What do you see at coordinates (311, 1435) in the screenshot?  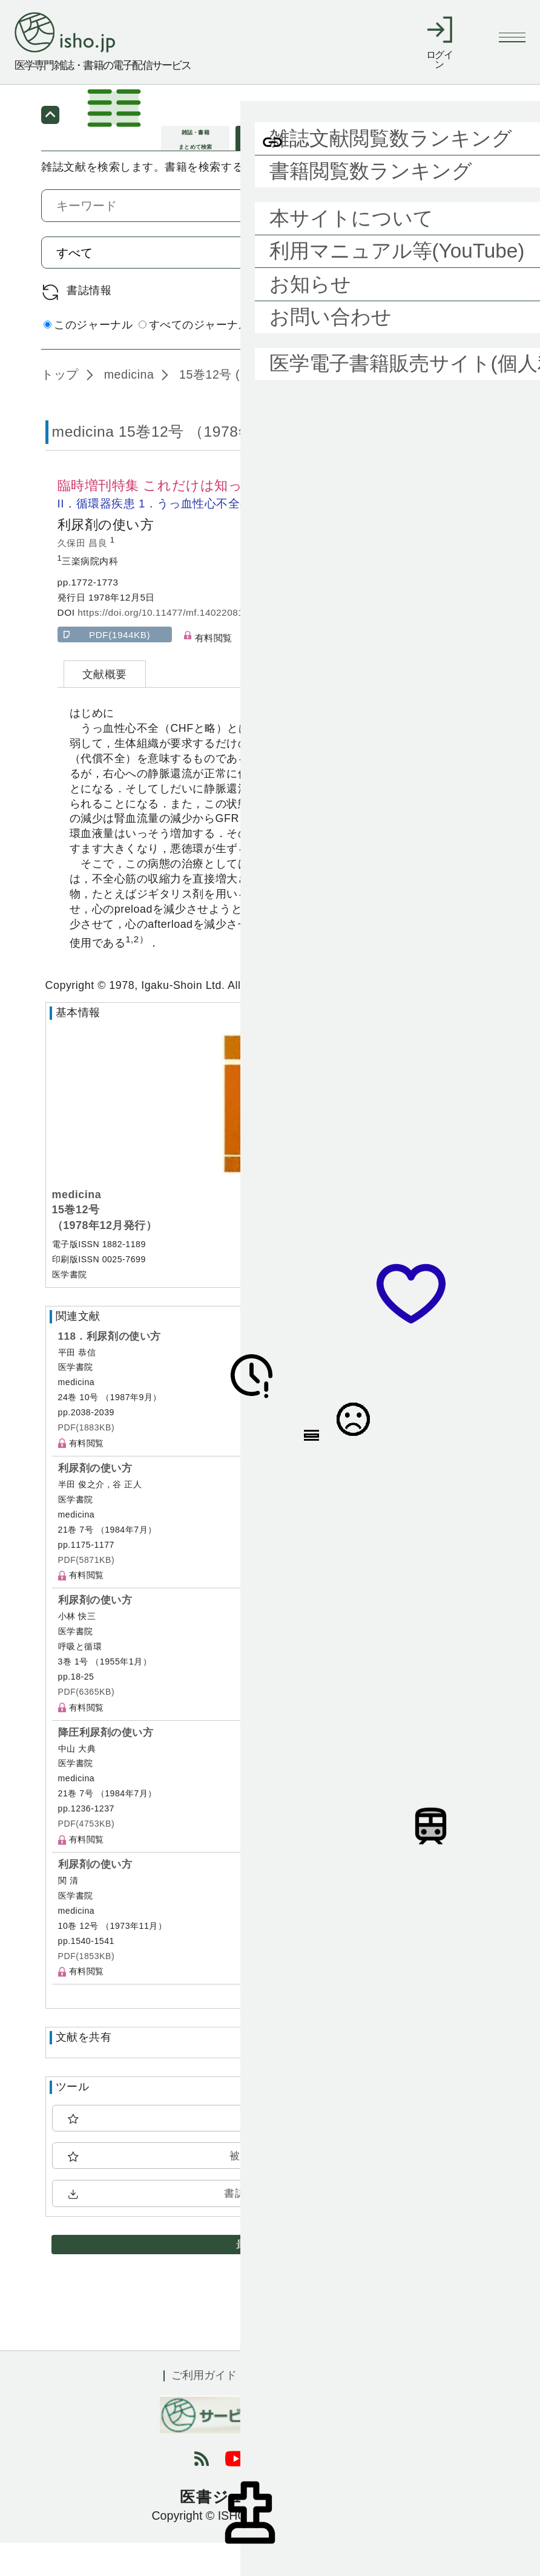 I see `switch to day view in calendar` at bounding box center [311, 1435].